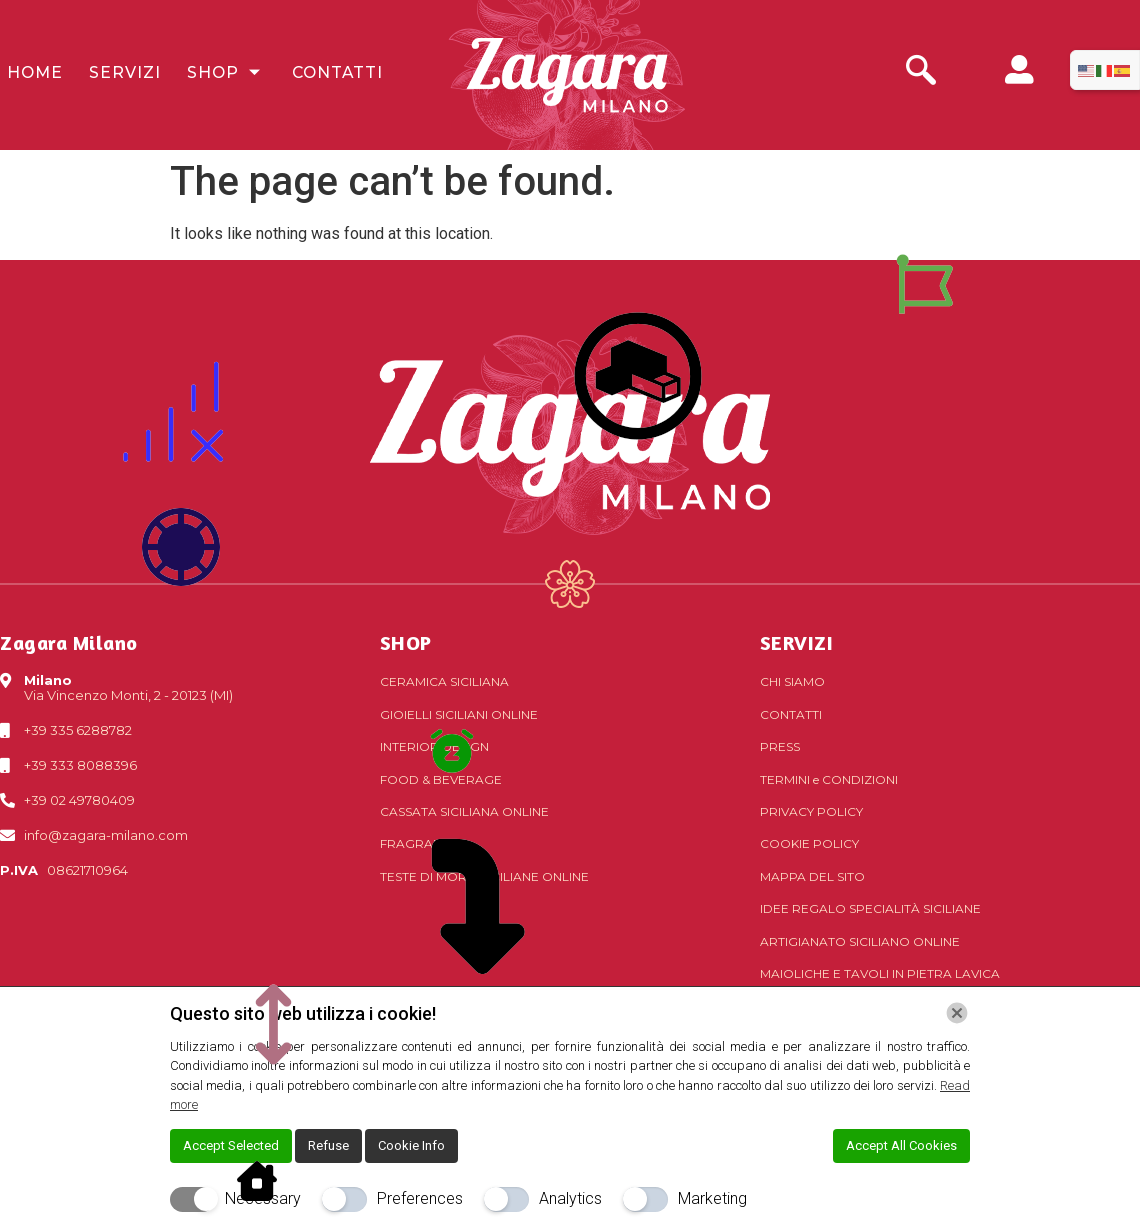  What do you see at coordinates (925, 284) in the screenshot?
I see `flag or bookmark an item` at bounding box center [925, 284].